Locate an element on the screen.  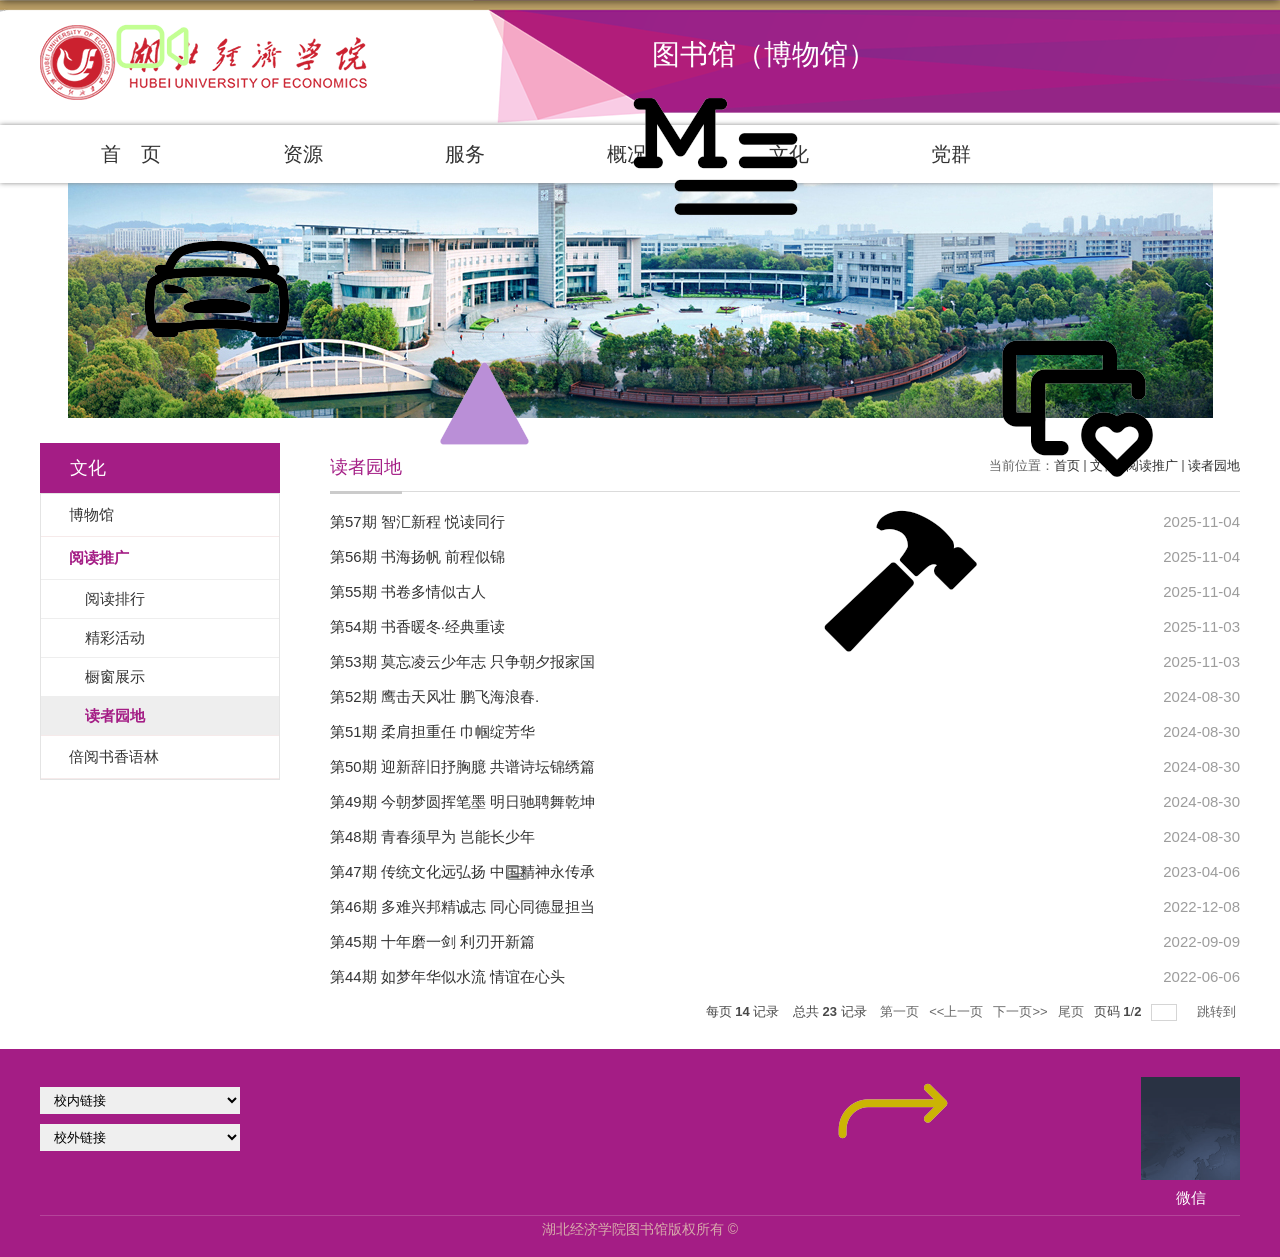
donate or send money to a cause you love is located at coordinates (1074, 398).